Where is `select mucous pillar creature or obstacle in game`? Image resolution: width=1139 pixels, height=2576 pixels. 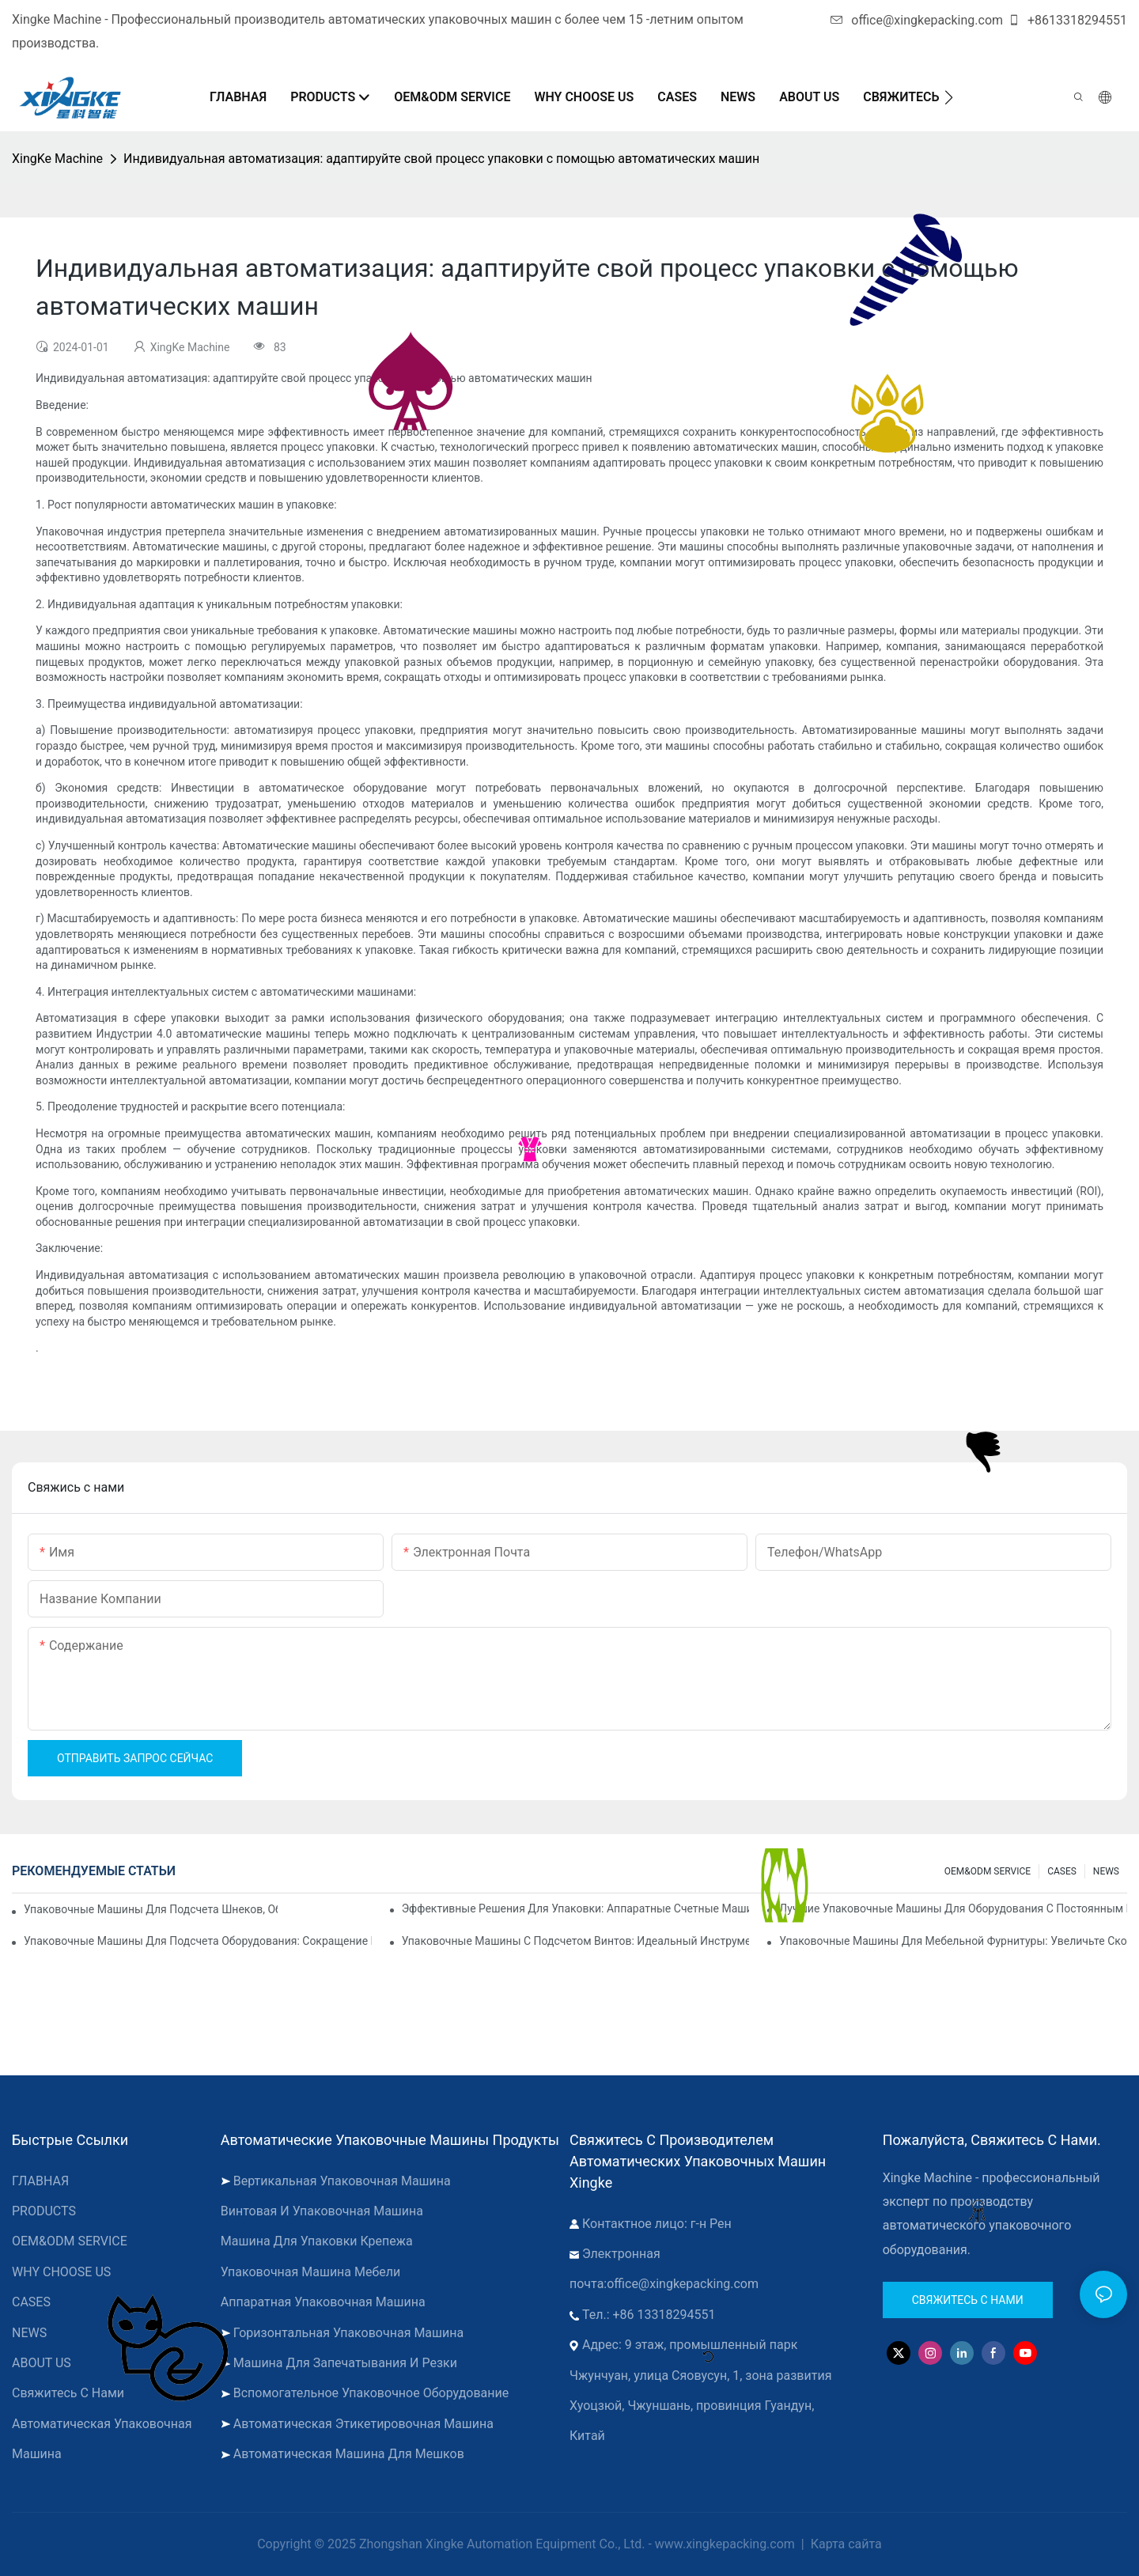
select mucous pillar creature or obstacle in game is located at coordinates (784, 1885).